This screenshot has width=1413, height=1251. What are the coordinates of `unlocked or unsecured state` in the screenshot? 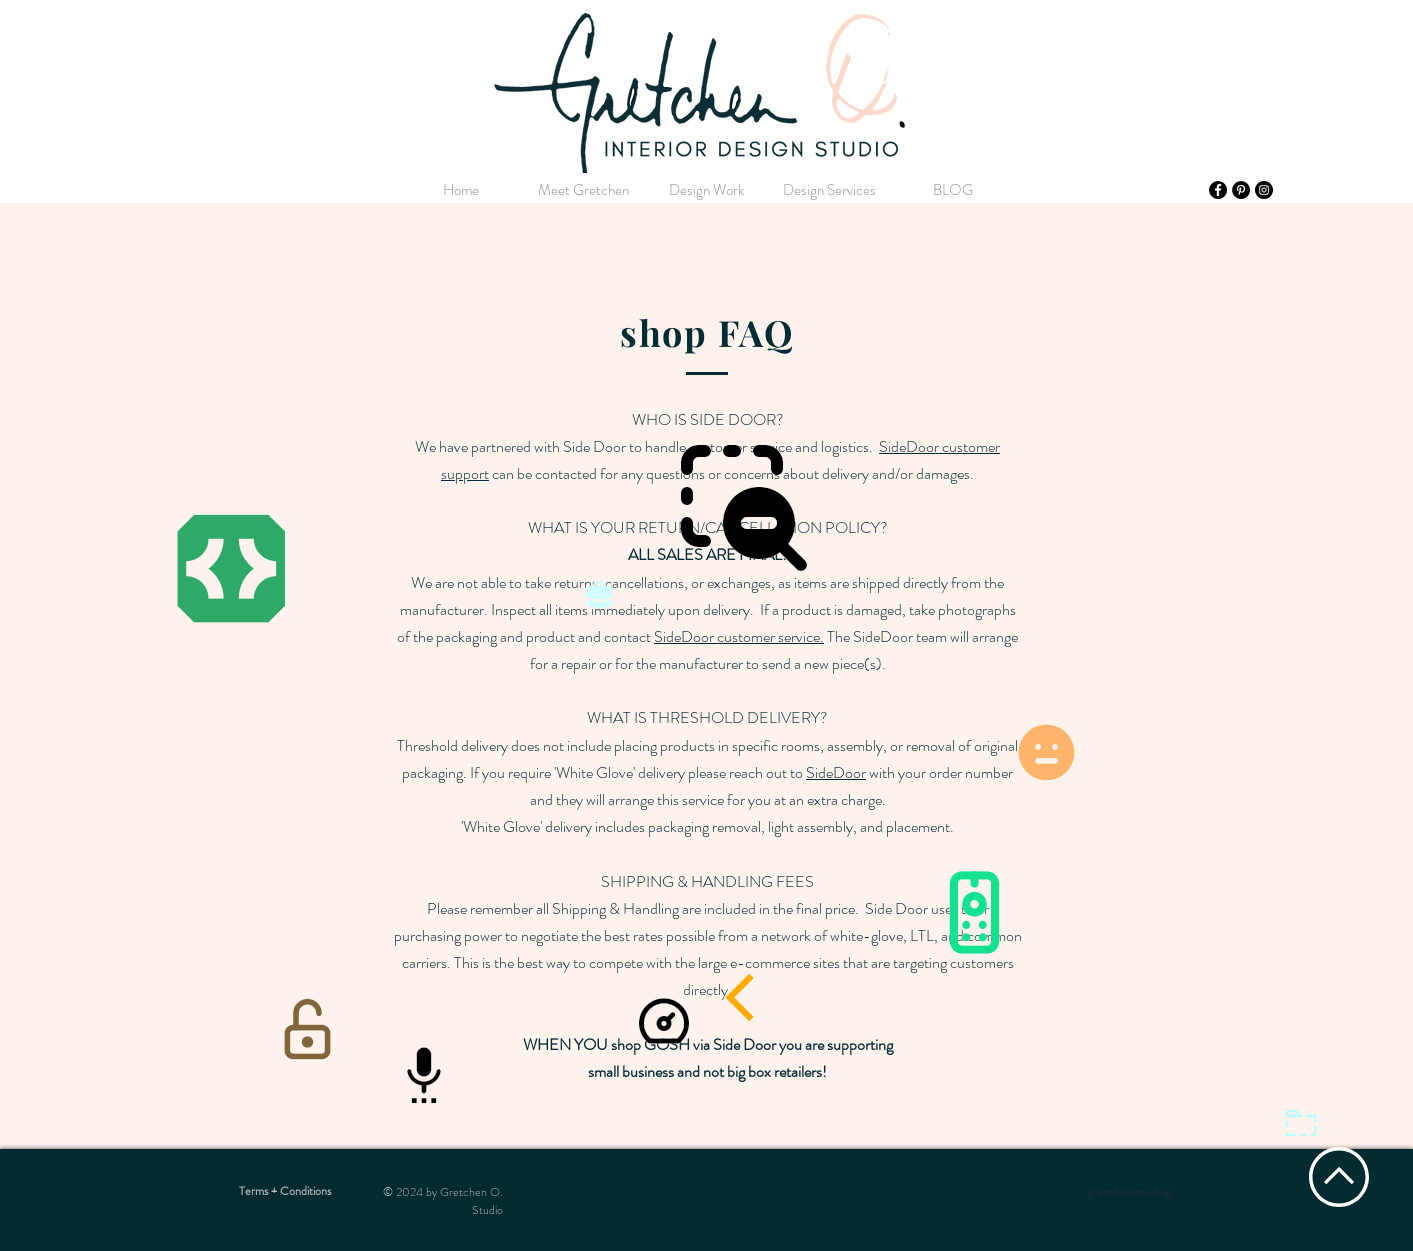 It's located at (307, 1030).